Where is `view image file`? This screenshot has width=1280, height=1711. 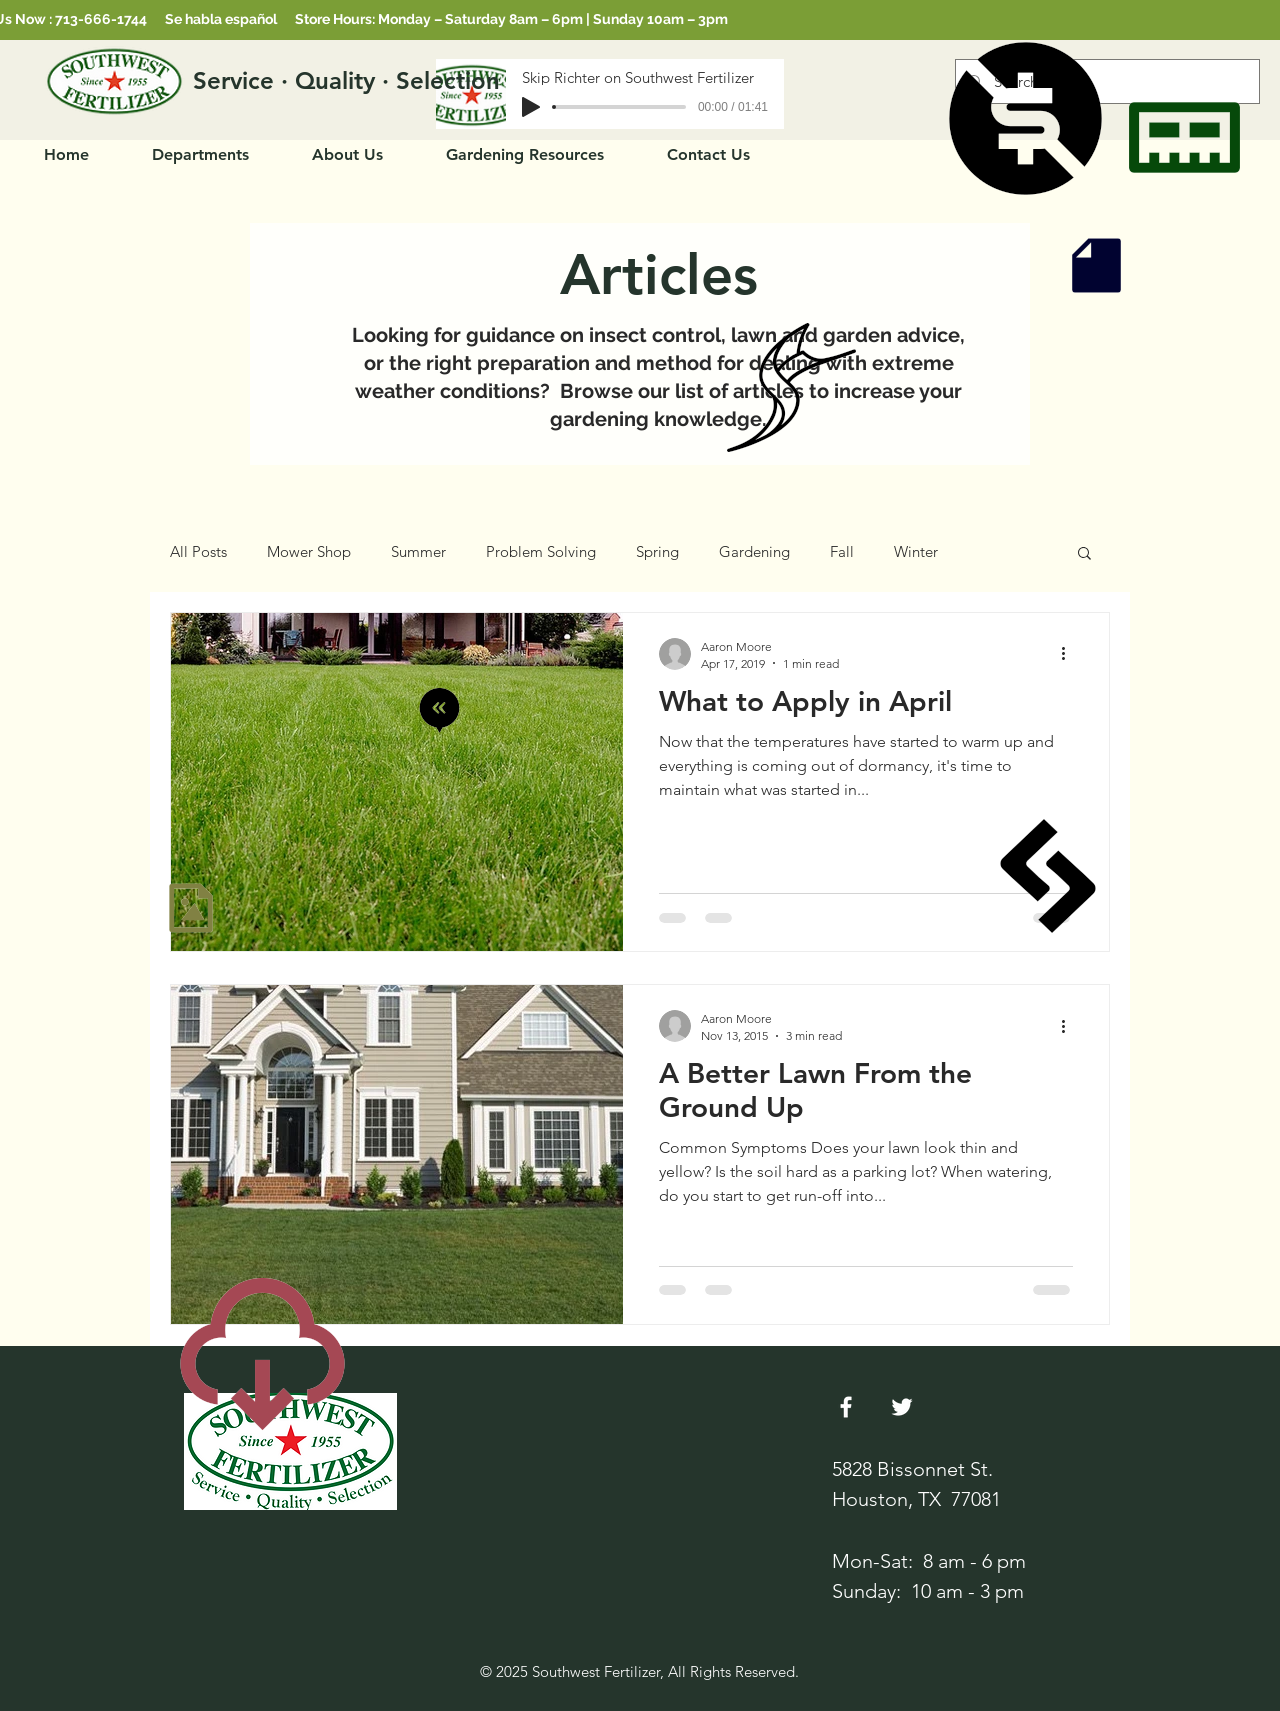
view image file is located at coordinates (191, 908).